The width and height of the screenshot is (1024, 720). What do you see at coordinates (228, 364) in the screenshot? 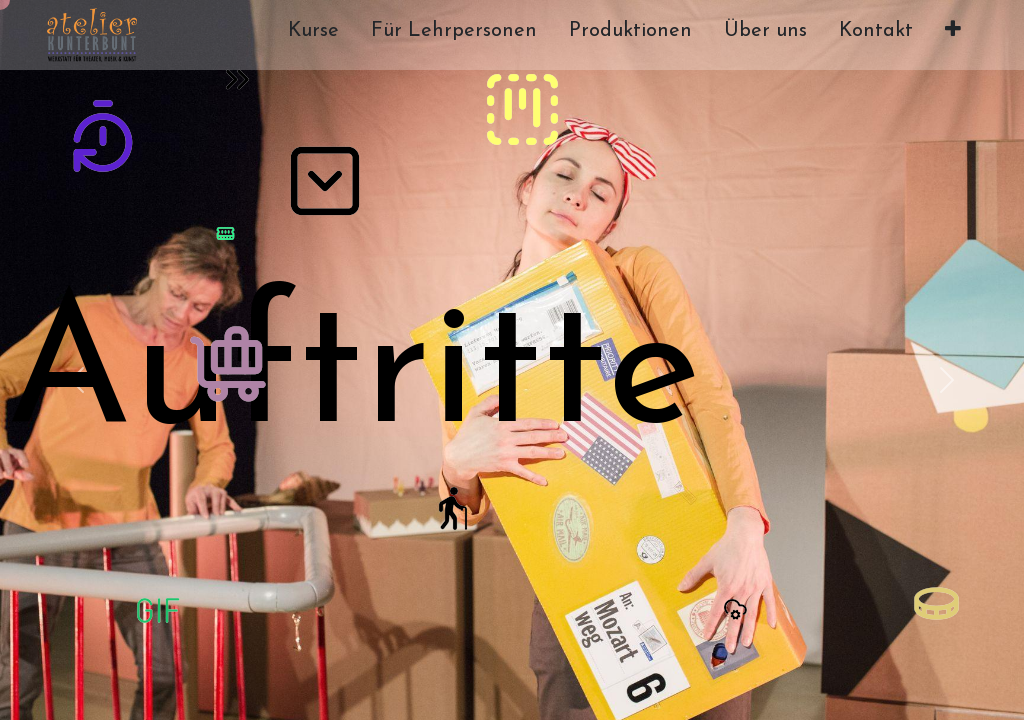
I see `baggage claim area indicator` at bounding box center [228, 364].